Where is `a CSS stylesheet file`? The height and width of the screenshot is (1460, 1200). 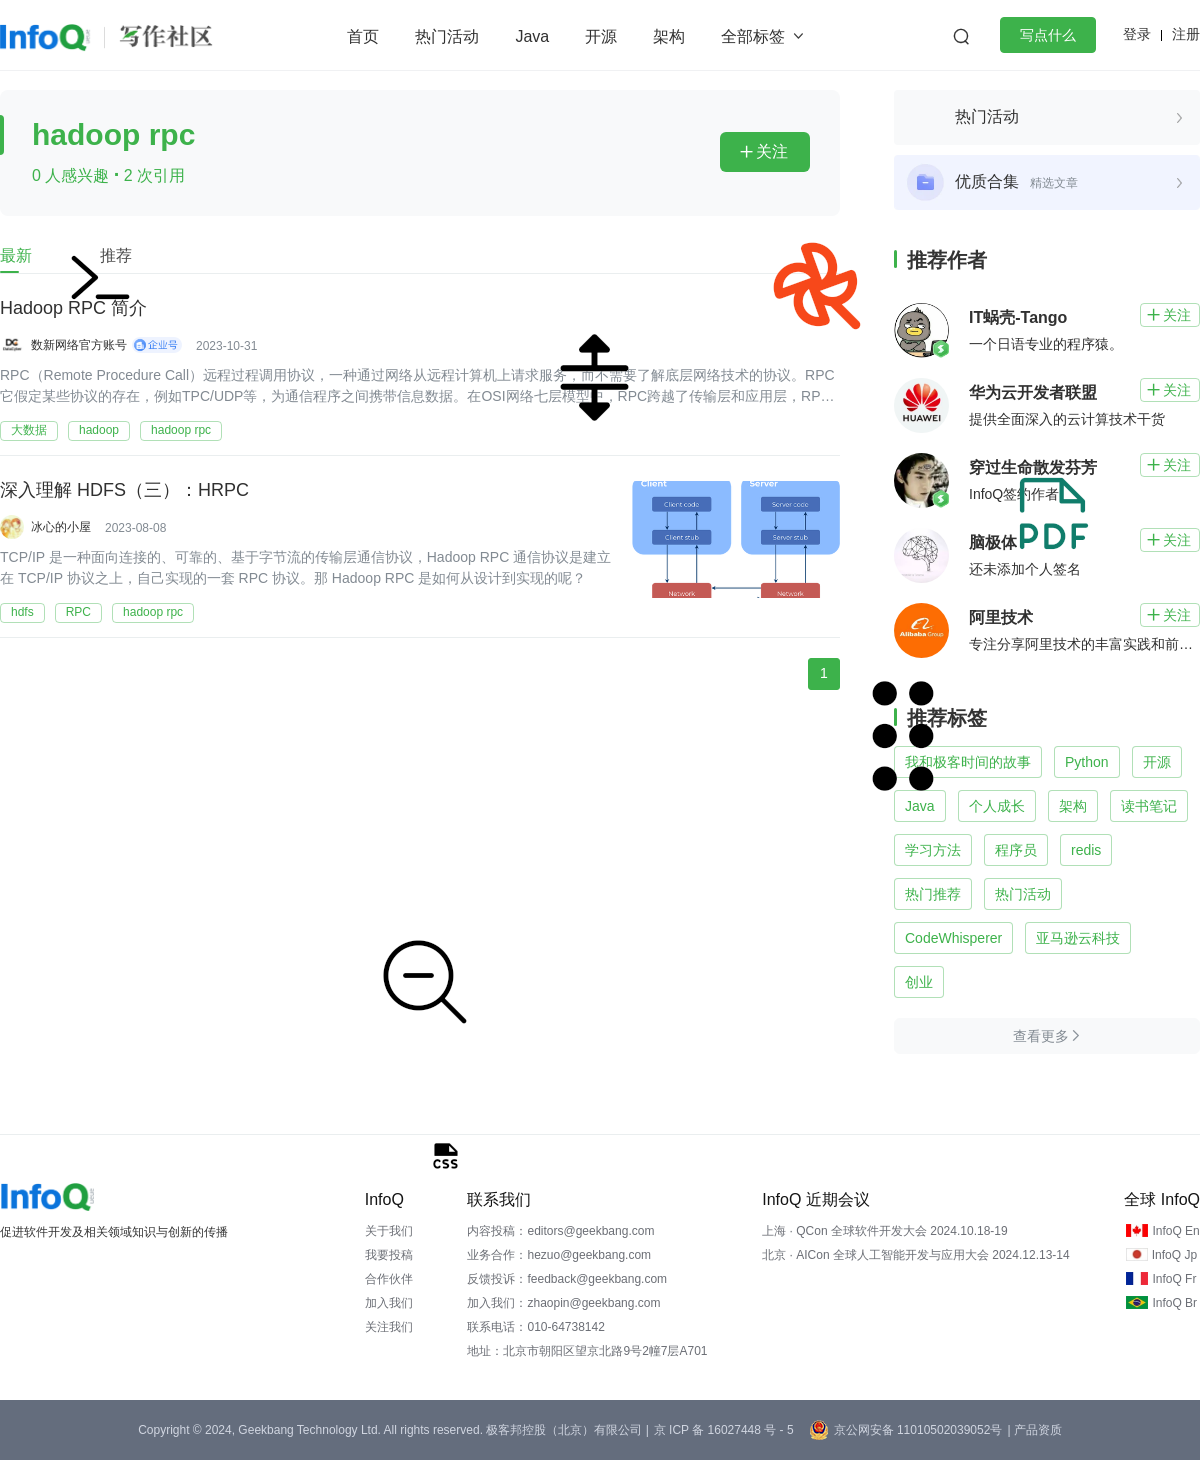 a CSS stylesheet file is located at coordinates (446, 1157).